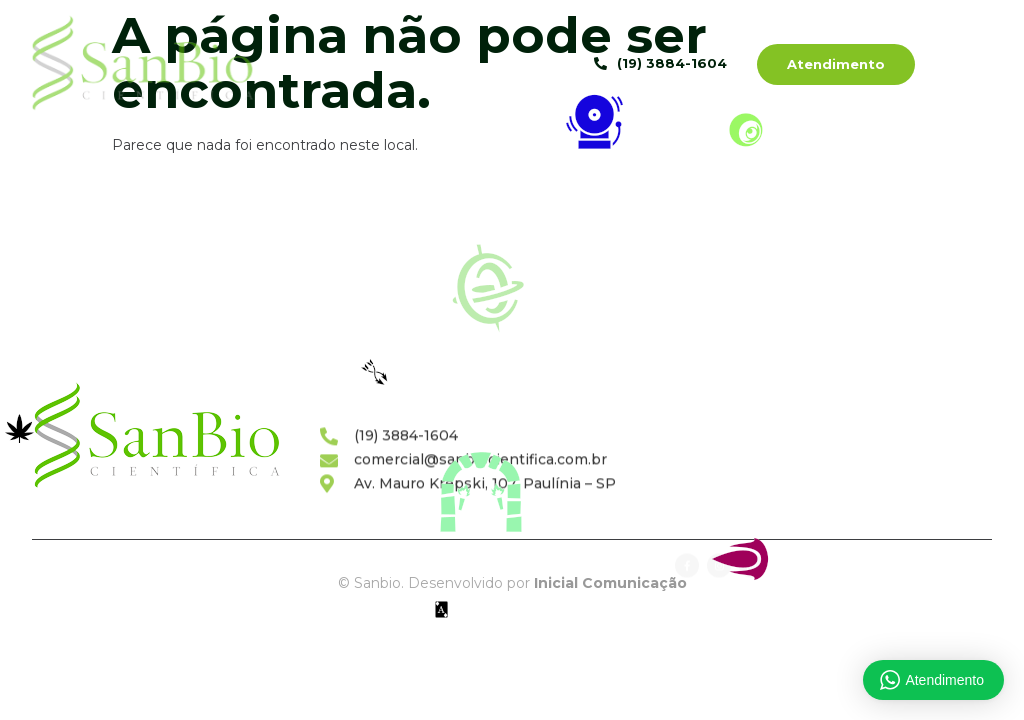 Image resolution: width=1024 pixels, height=720 pixels. What do you see at coordinates (740, 559) in the screenshot?
I see `select the lucifer cannon weapon` at bounding box center [740, 559].